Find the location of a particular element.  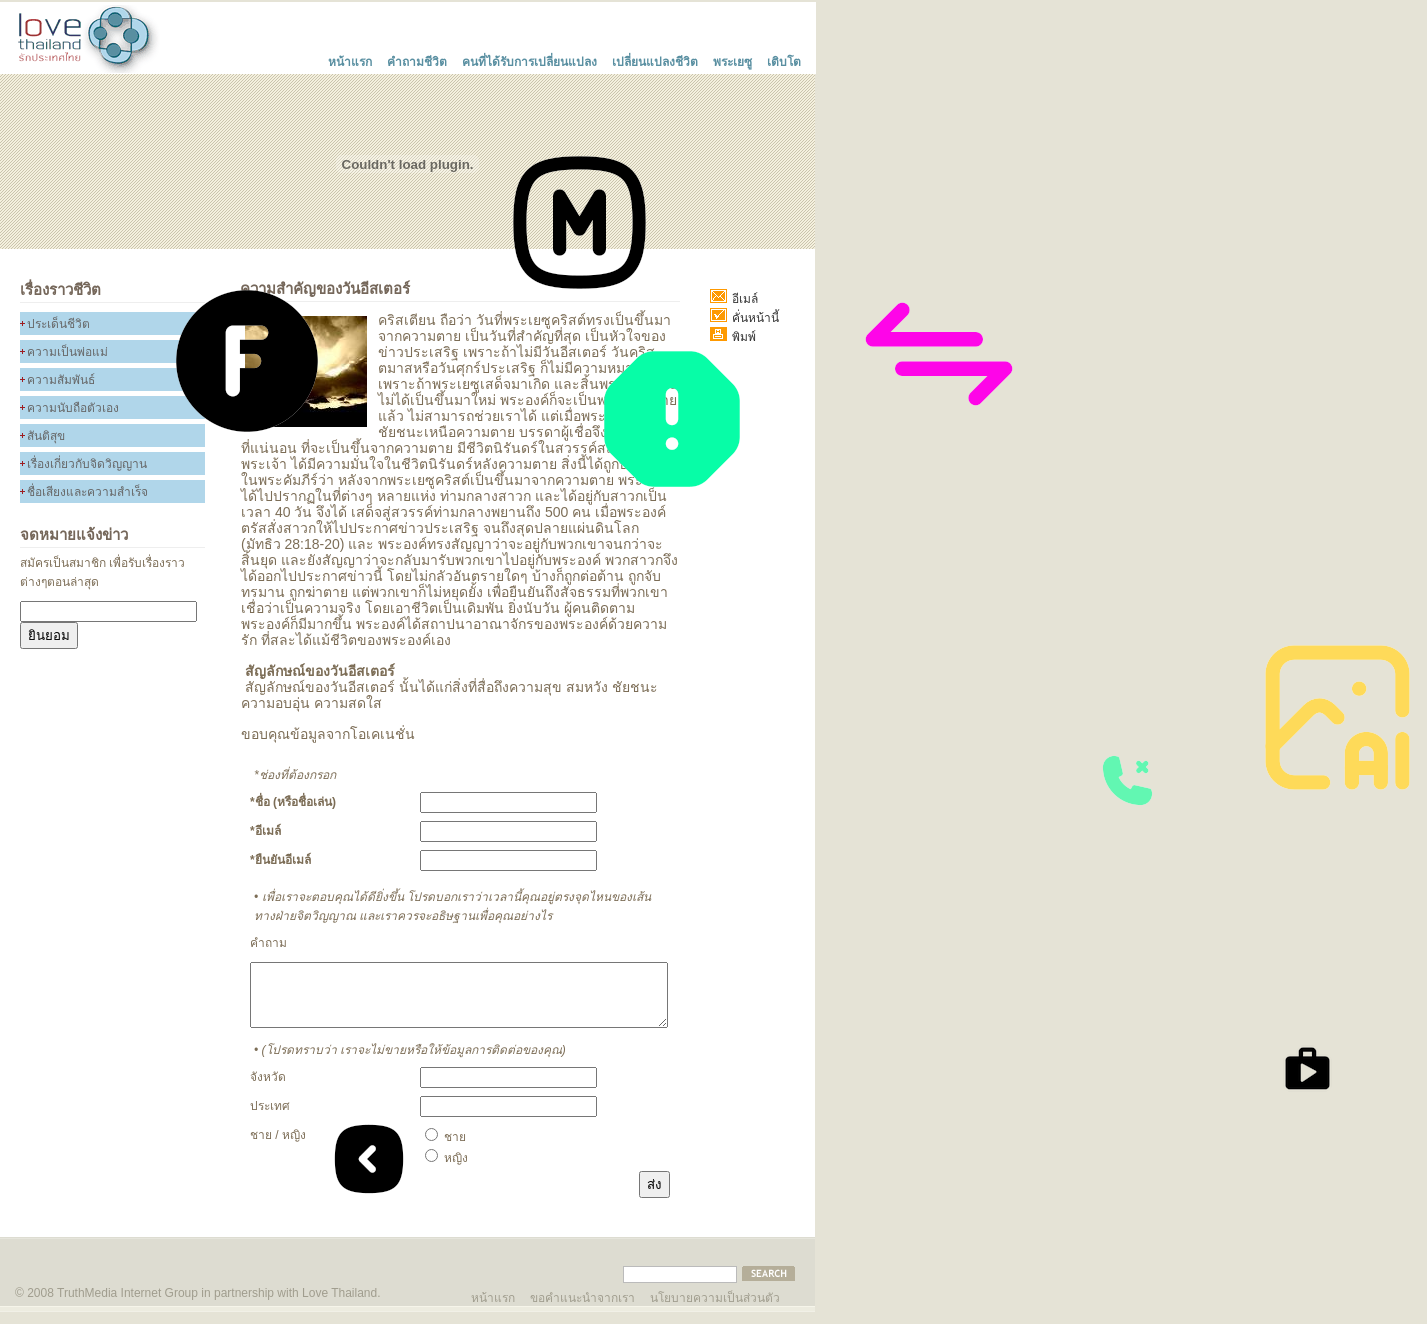

swap or exchange items is located at coordinates (939, 354).